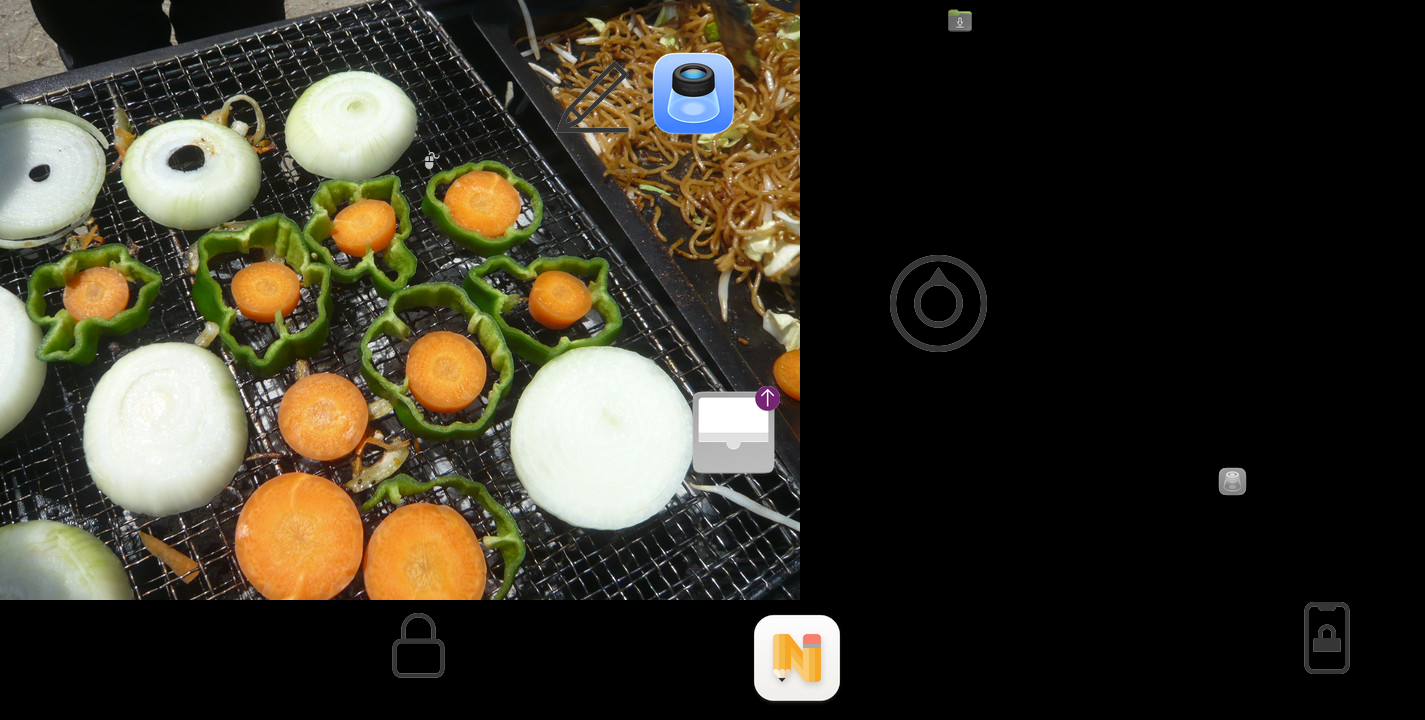 The width and height of the screenshot is (1425, 720). What do you see at coordinates (1232, 481) in the screenshot?
I see `open preview app to view images and PDFs` at bounding box center [1232, 481].